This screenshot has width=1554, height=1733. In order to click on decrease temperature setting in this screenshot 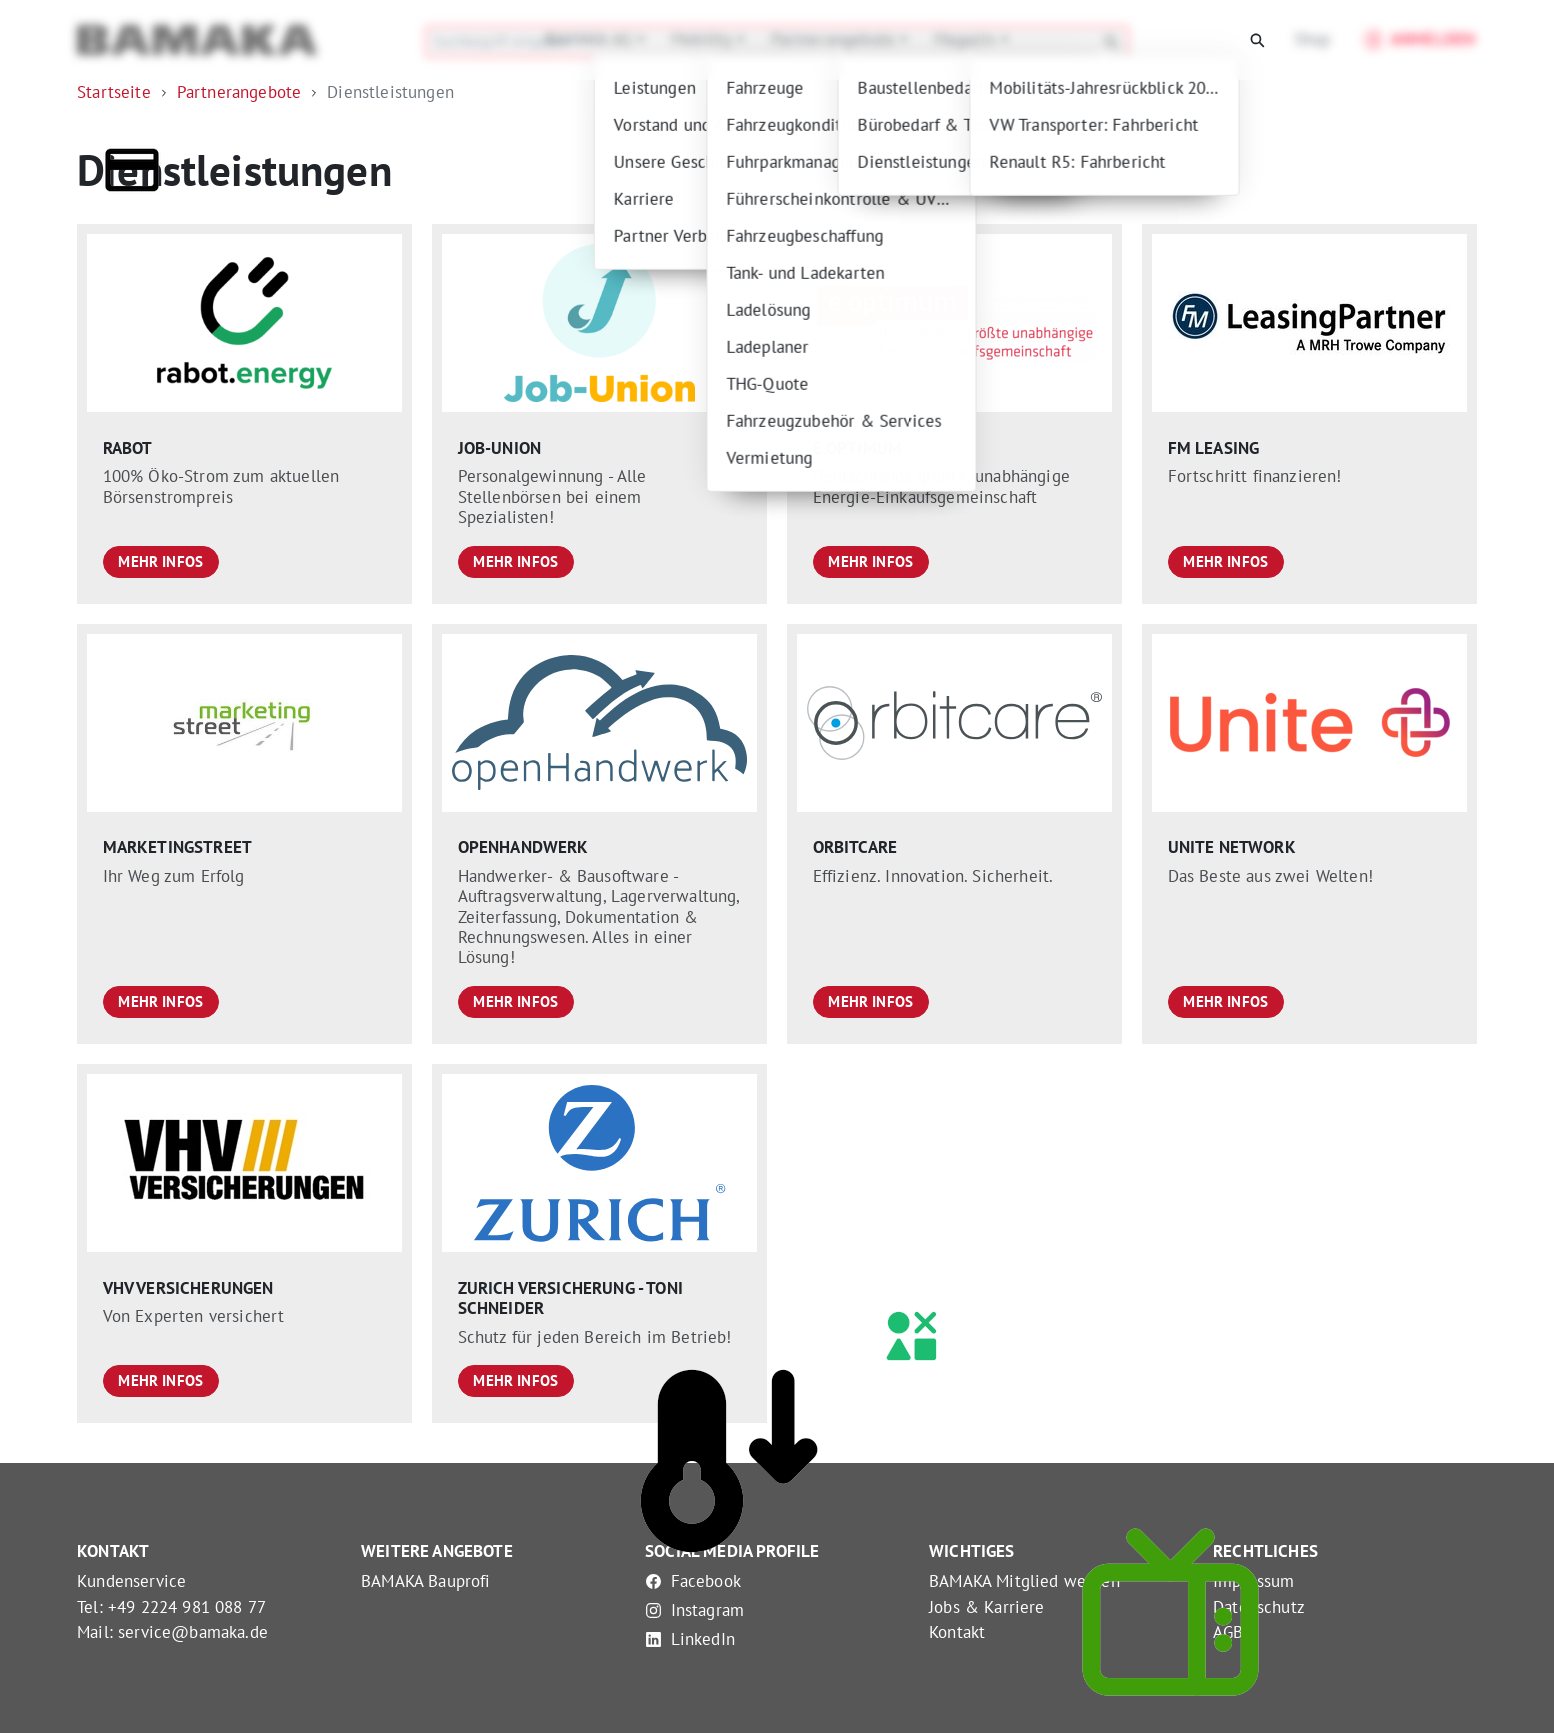, I will do `click(726, 1461)`.